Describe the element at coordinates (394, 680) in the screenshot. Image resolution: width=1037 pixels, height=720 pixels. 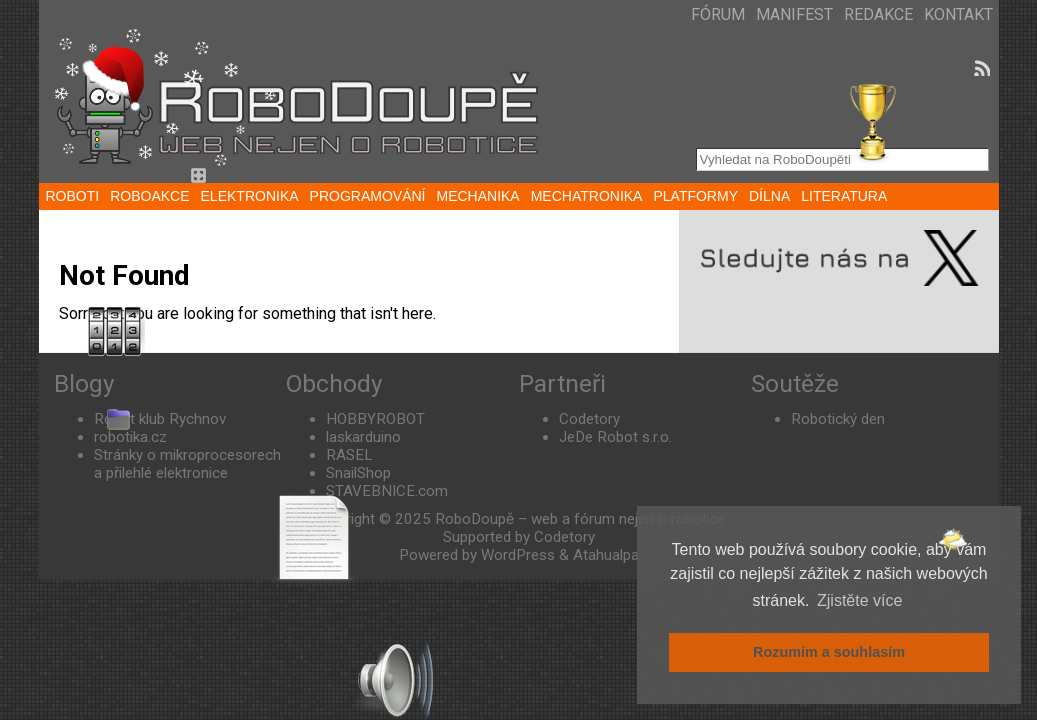
I see `volume is set to high` at that location.